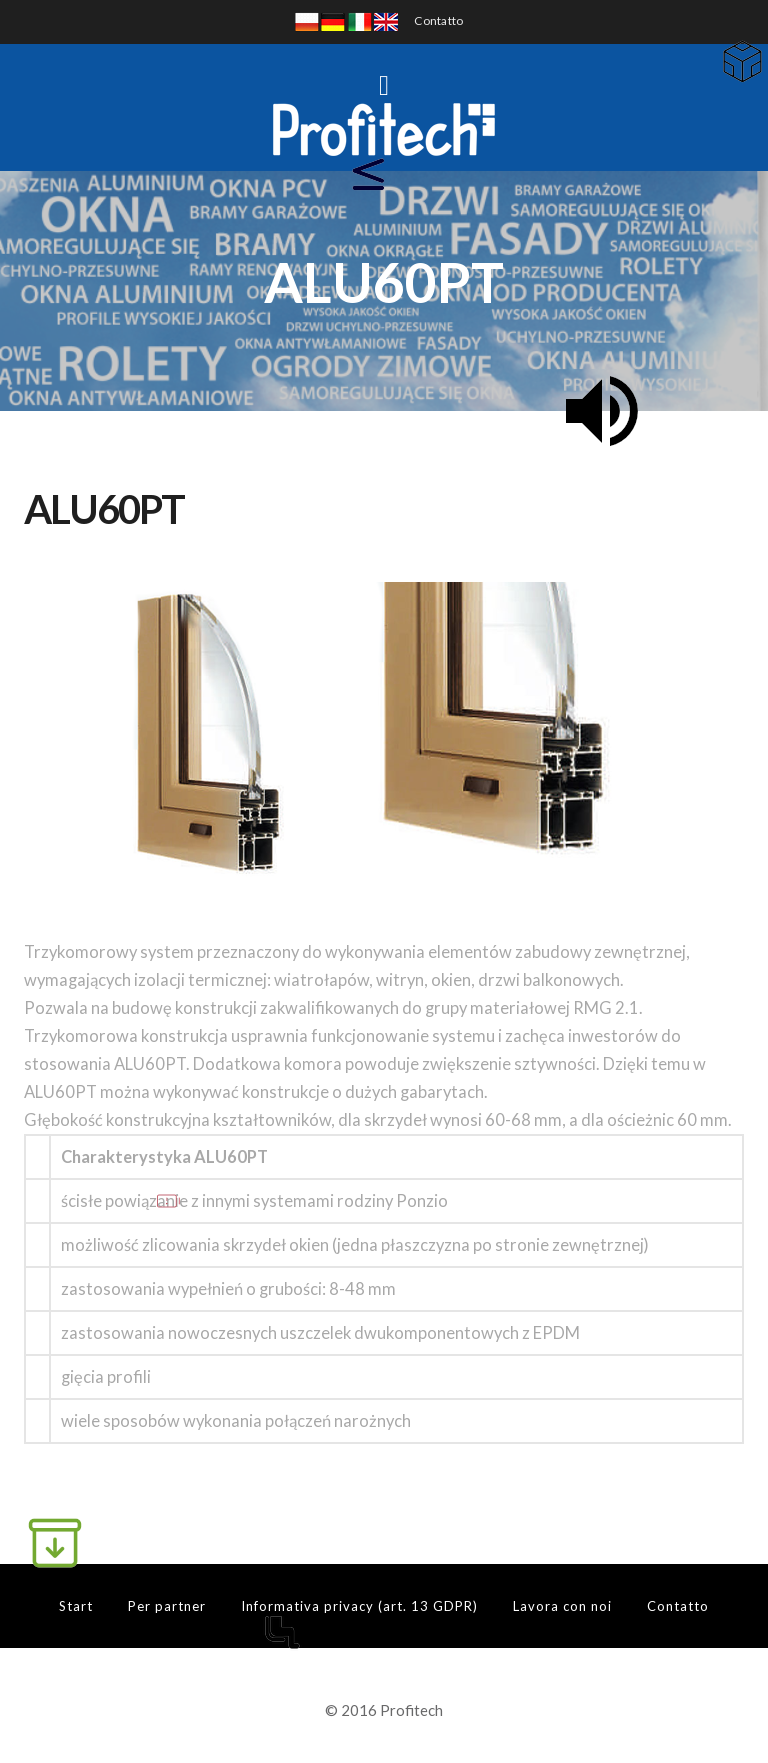 The height and width of the screenshot is (1763, 768). Describe the element at coordinates (168, 1201) in the screenshot. I see `indicates low battery warning` at that location.